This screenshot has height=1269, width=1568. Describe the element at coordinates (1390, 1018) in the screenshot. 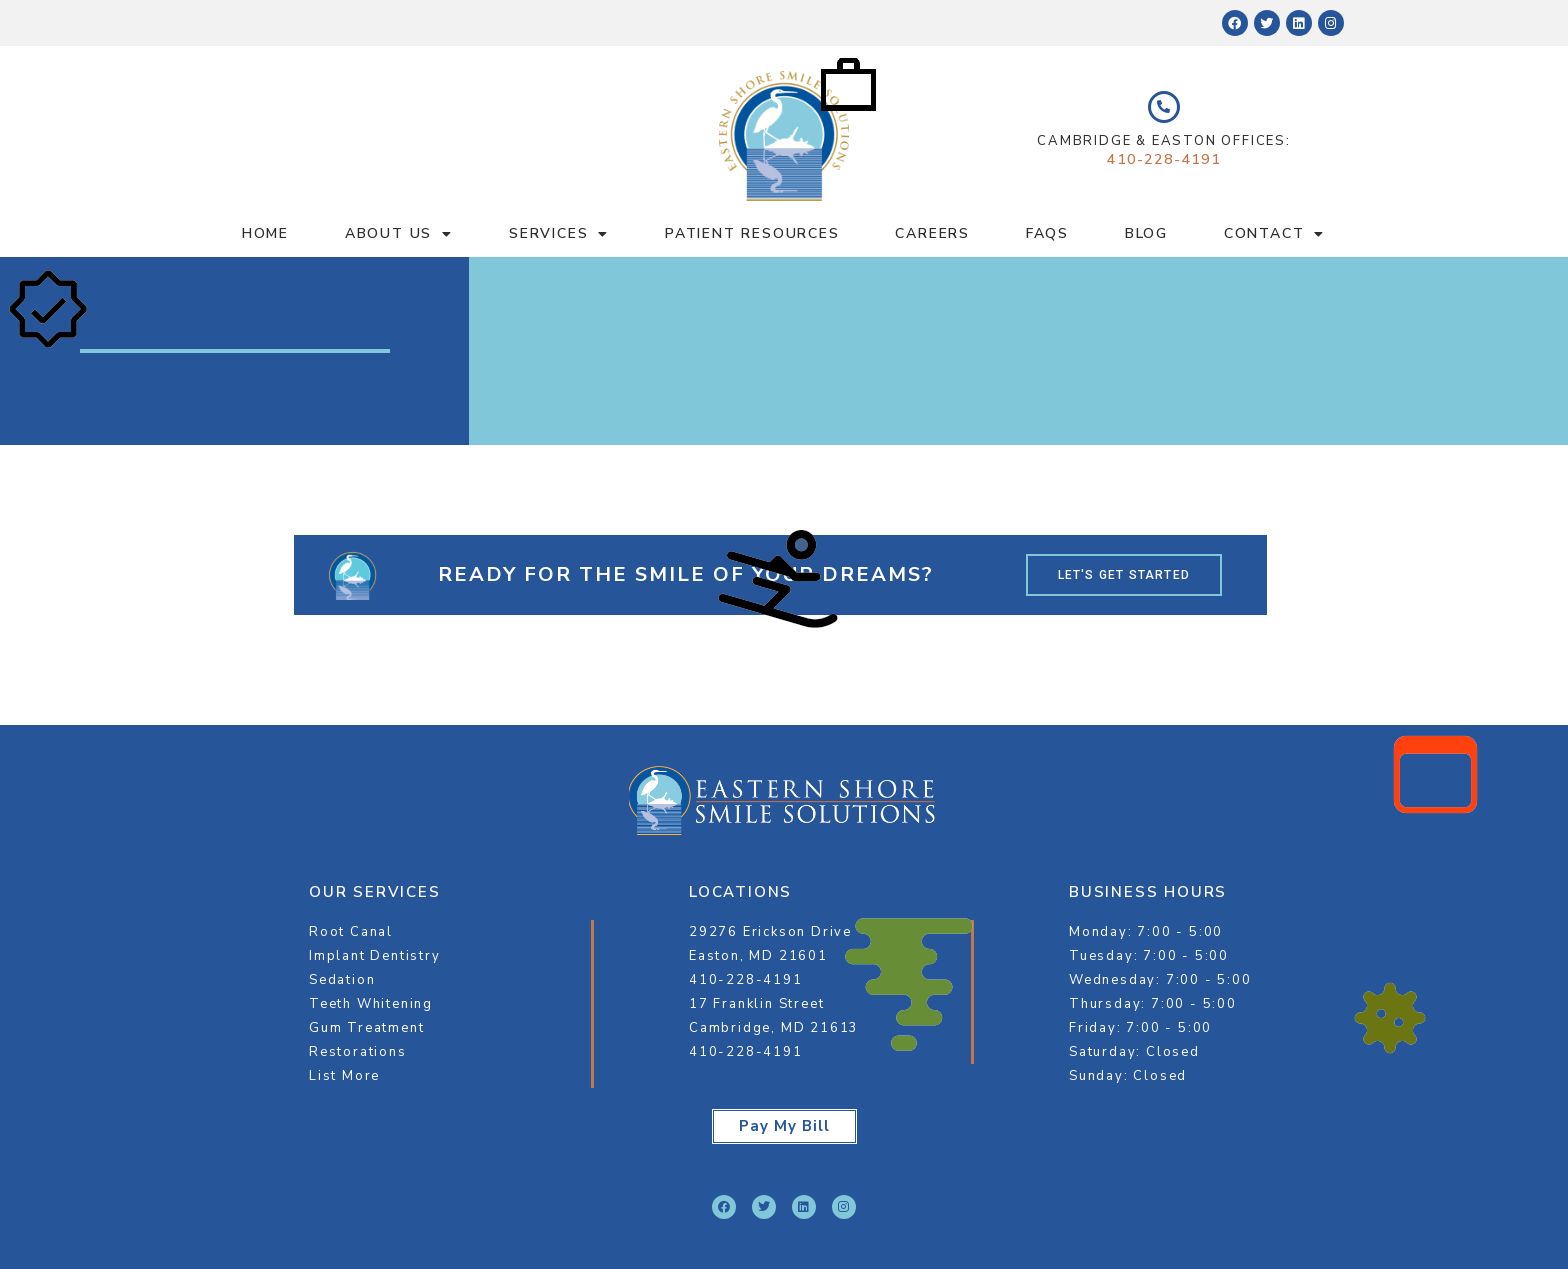

I see `indicates a virus or malware threat detected` at that location.